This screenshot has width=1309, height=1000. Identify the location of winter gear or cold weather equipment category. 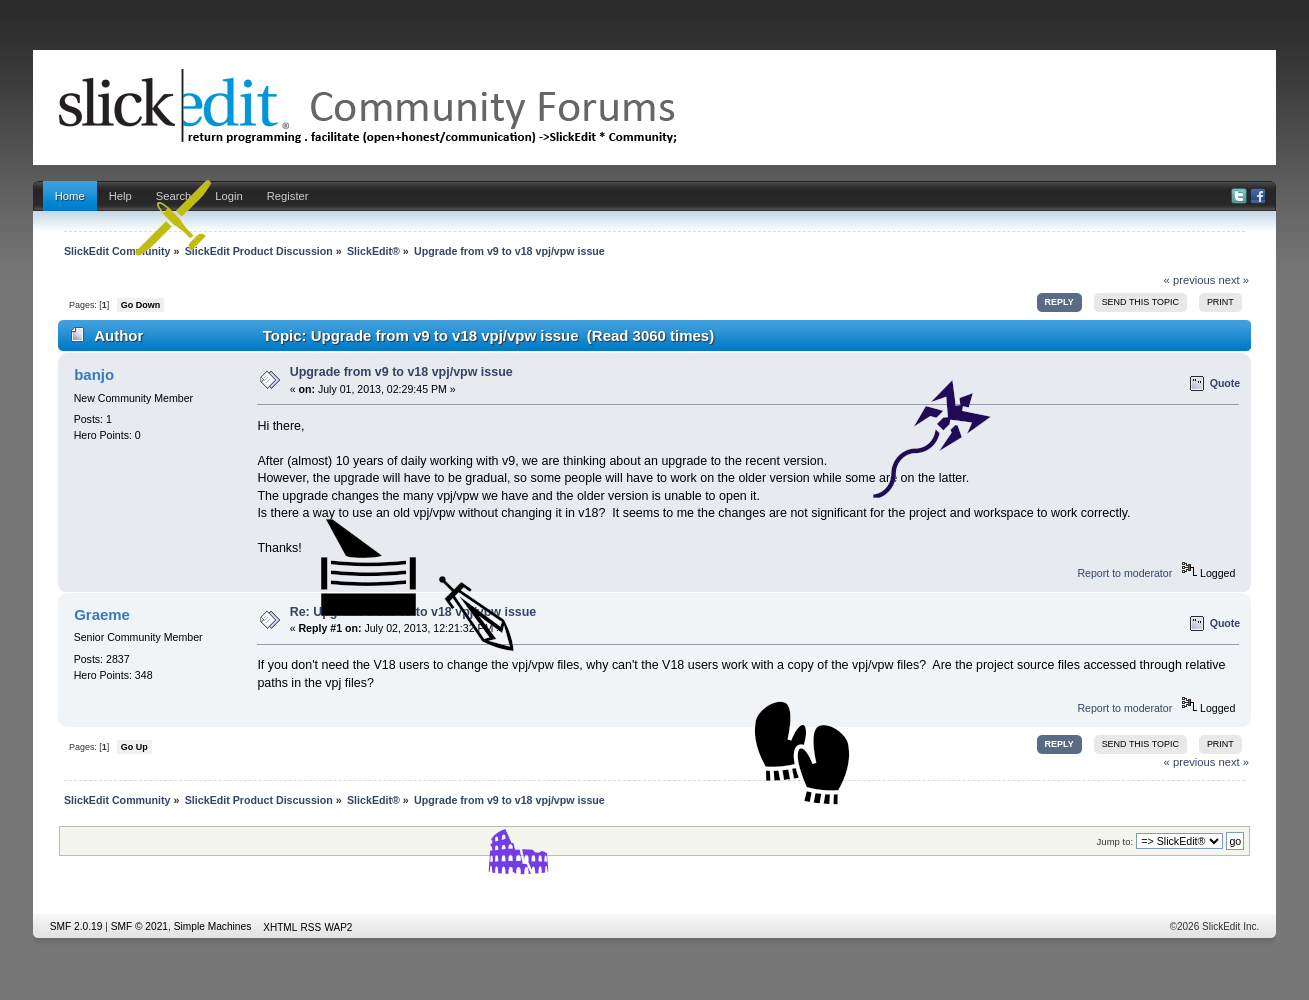
(802, 753).